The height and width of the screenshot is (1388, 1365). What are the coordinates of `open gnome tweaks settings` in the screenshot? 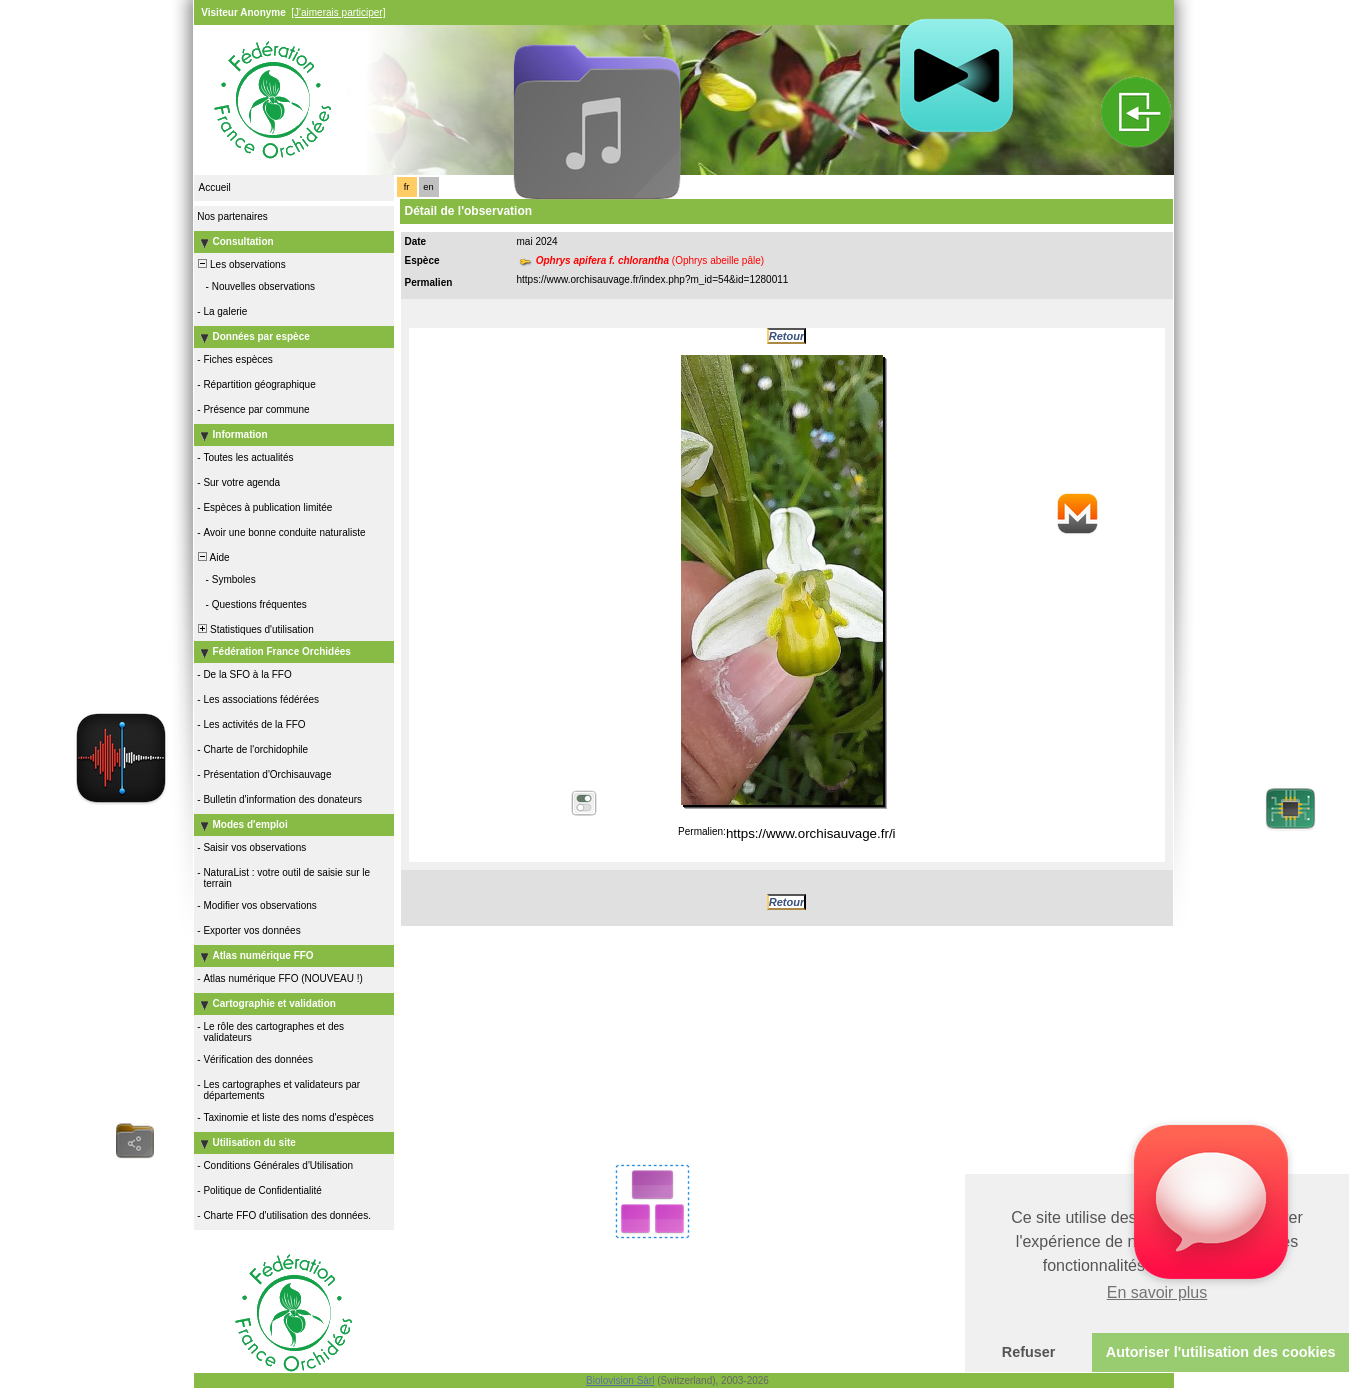 It's located at (584, 803).